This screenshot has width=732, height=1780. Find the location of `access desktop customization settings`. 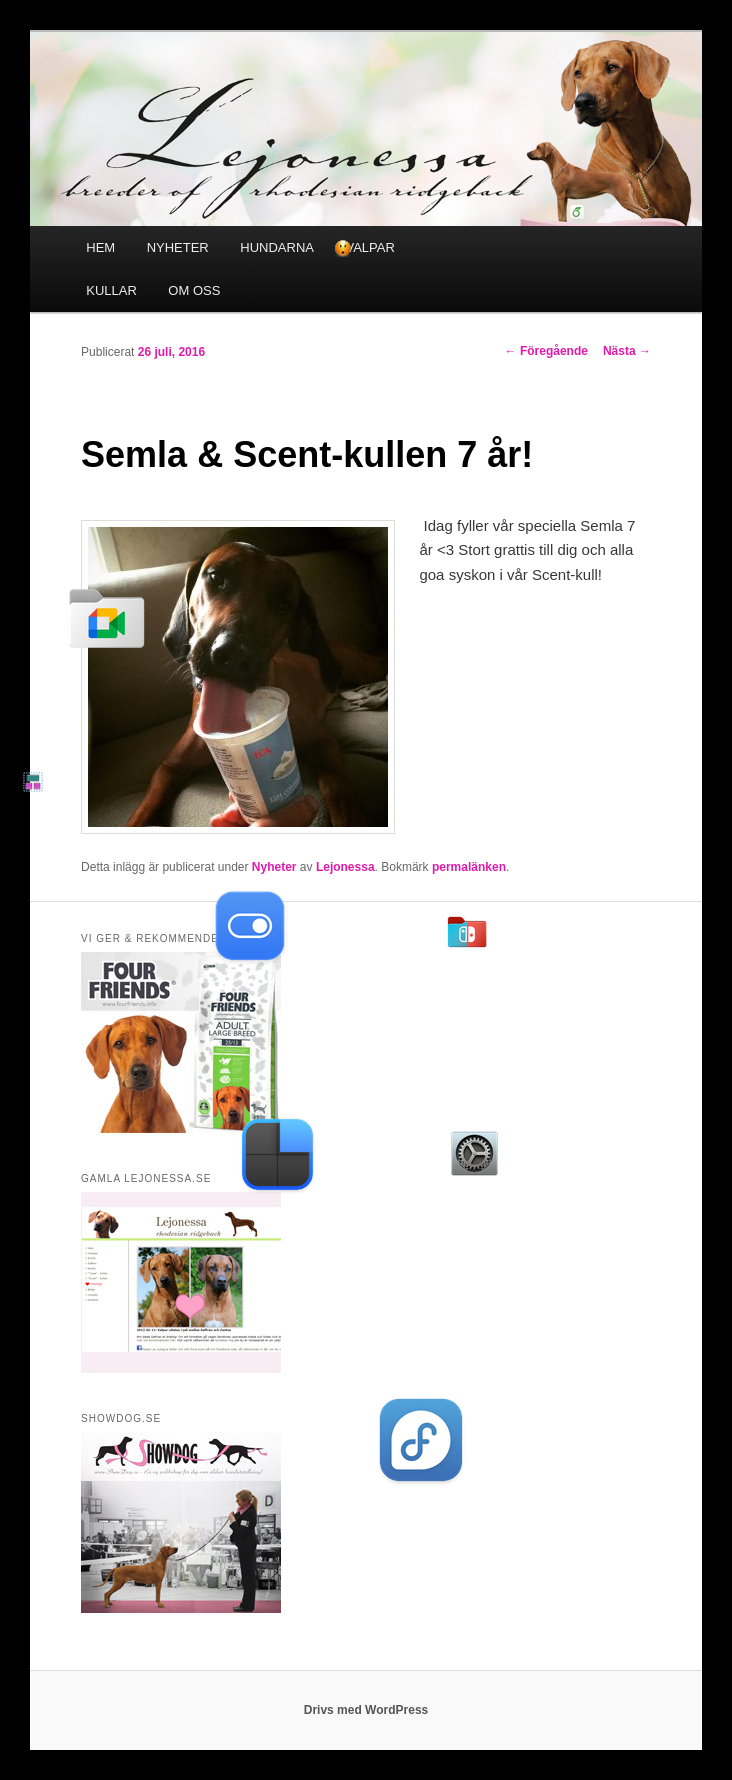

access desktop customization settings is located at coordinates (250, 927).